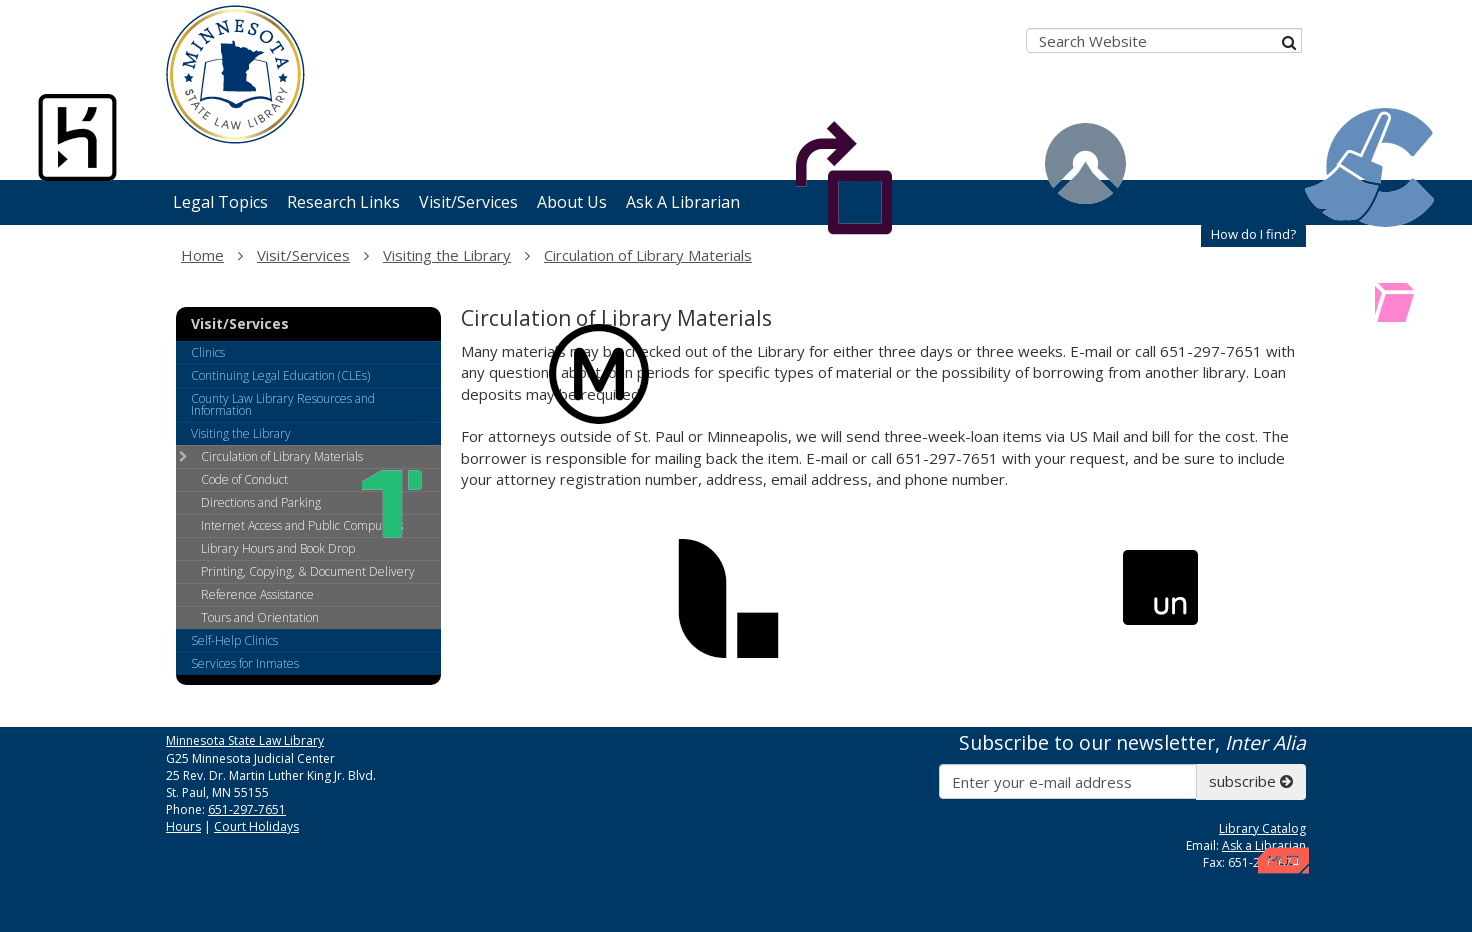 Image resolution: width=1472 pixels, height=932 pixels. What do you see at coordinates (728, 598) in the screenshot?
I see `logstash data processing pipeline logo` at bounding box center [728, 598].